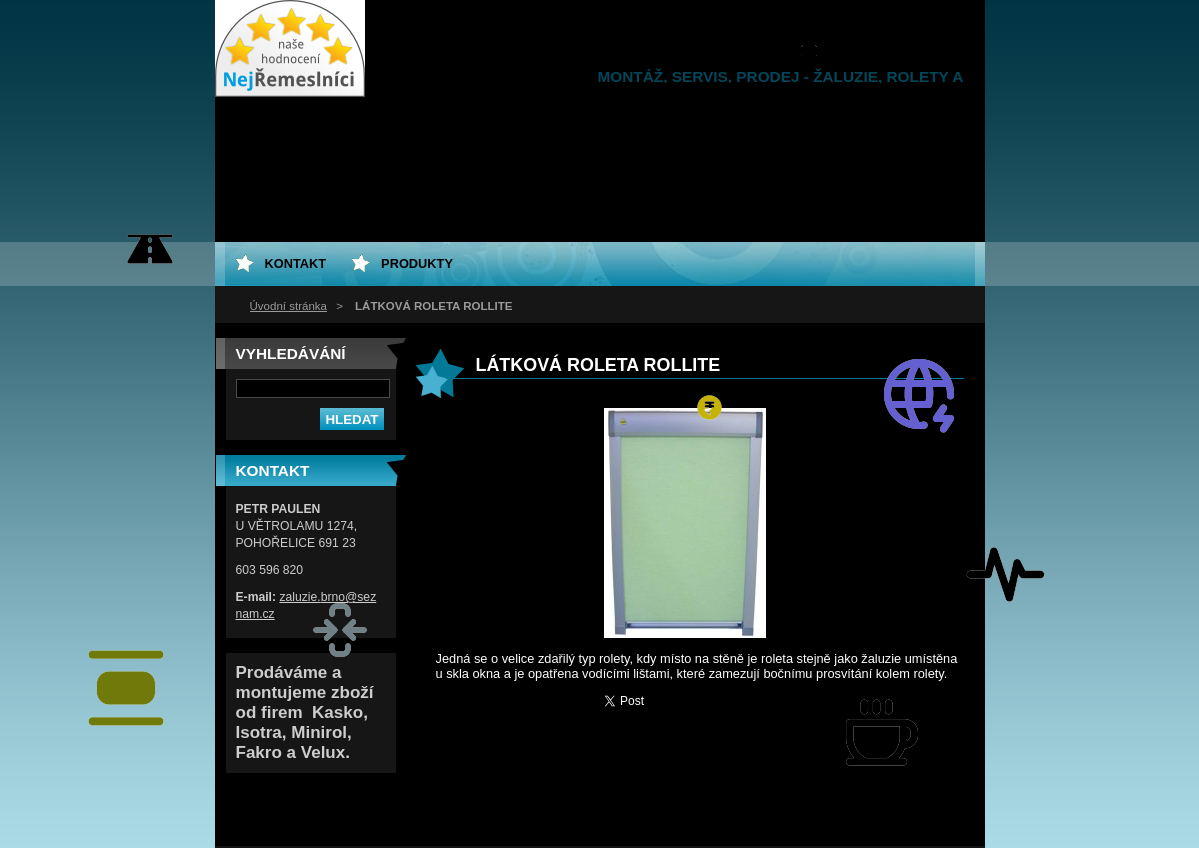 This screenshot has width=1199, height=848. I want to click on find nearby coffee shops or cafes, so click(879, 735).